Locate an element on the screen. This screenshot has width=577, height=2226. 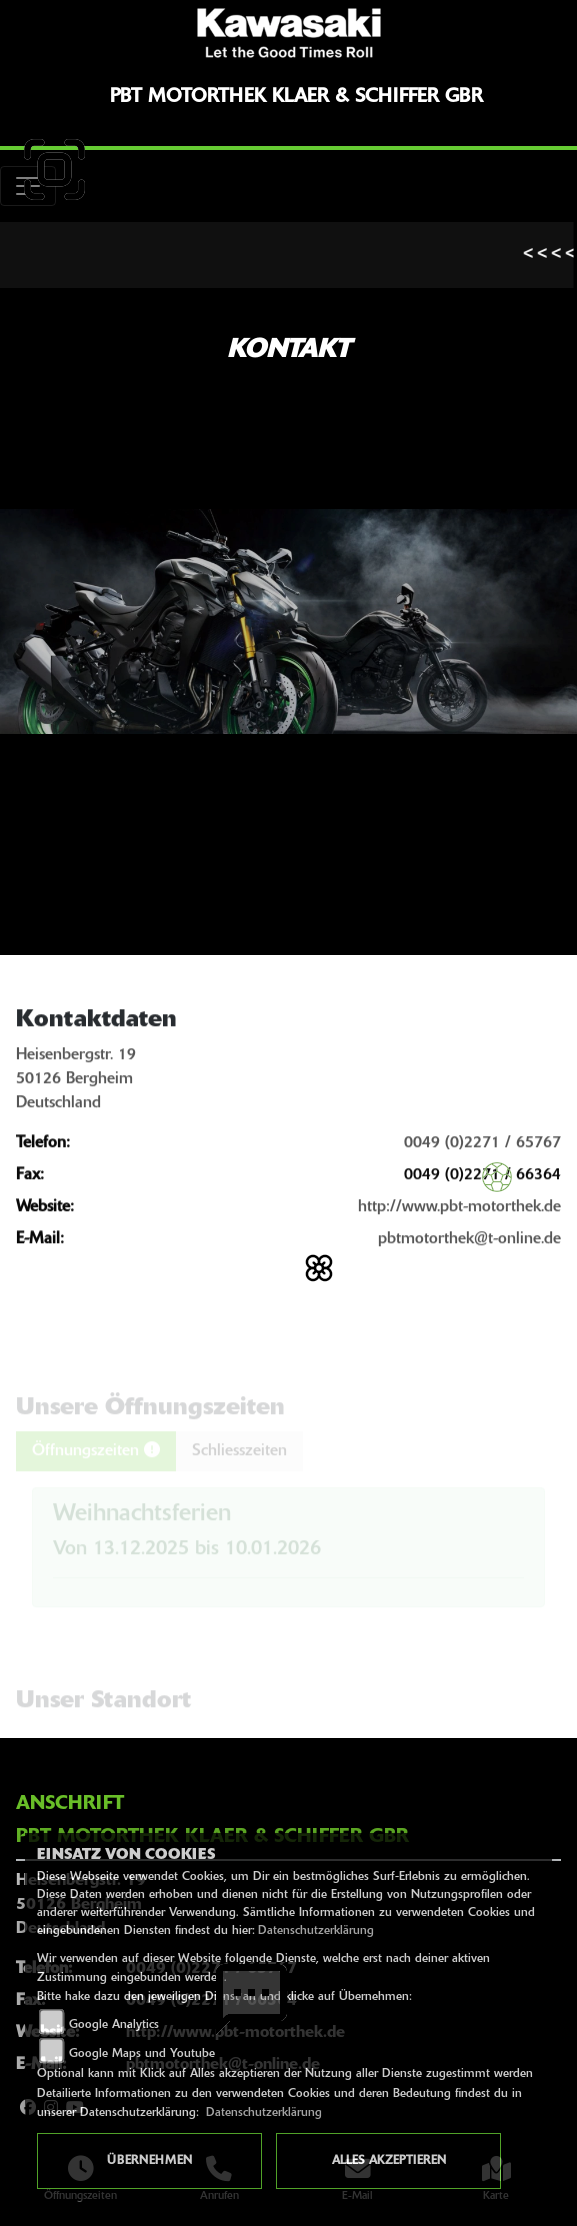
scan or capture an object is located at coordinates (54, 169).